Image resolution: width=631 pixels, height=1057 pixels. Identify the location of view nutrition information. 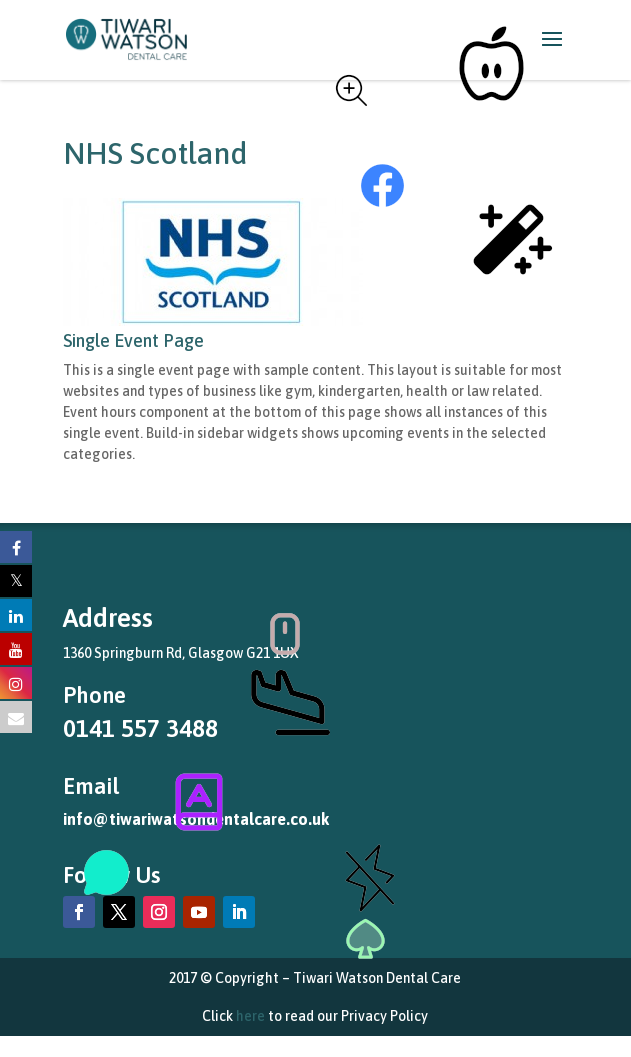
(491, 63).